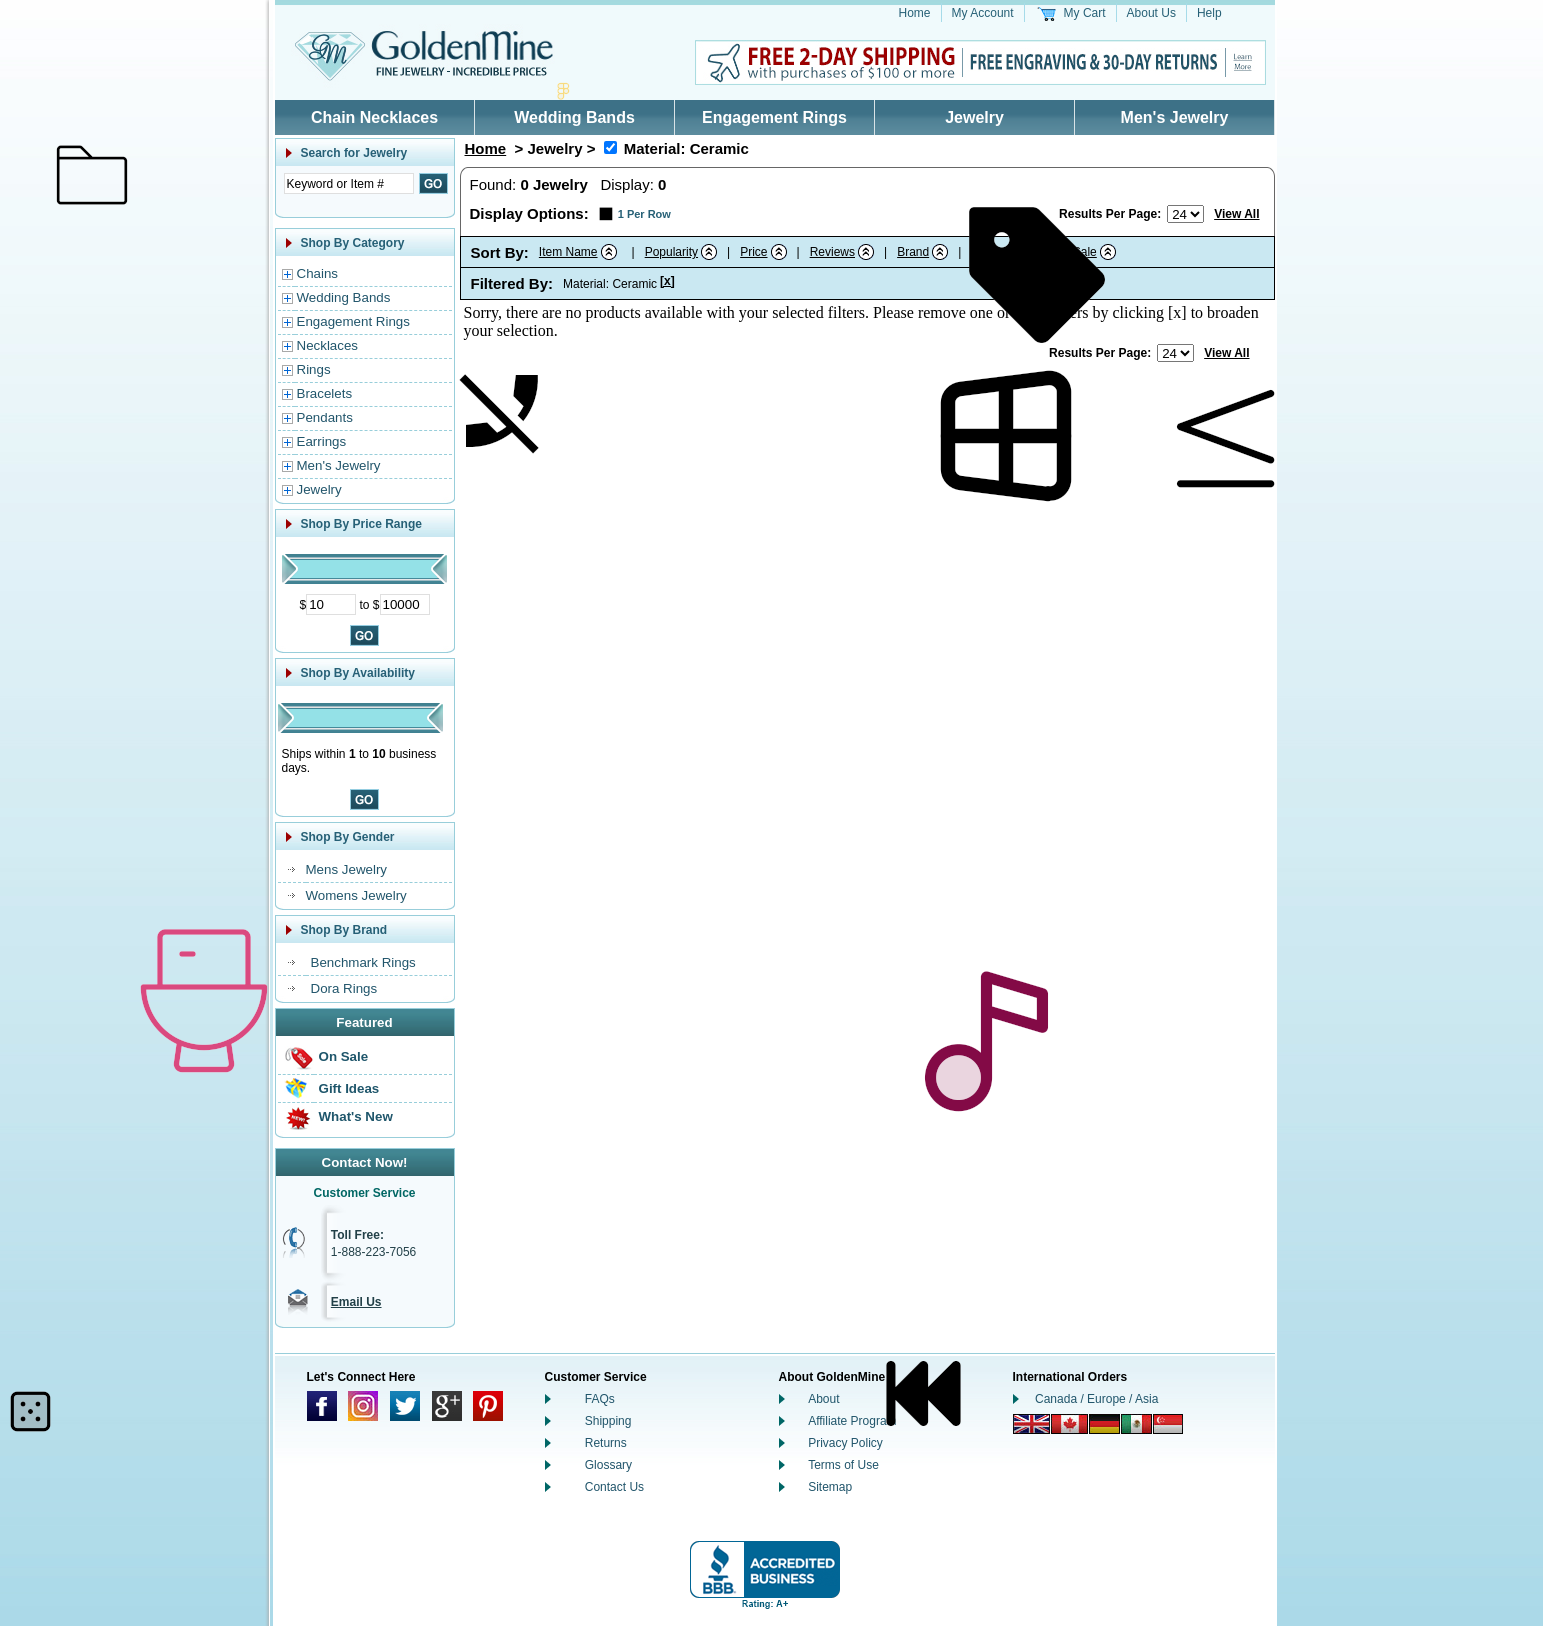 This screenshot has width=1543, height=1626. What do you see at coordinates (502, 411) in the screenshot?
I see `phone calls are disabled or unavailable` at bounding box center [502, 411].